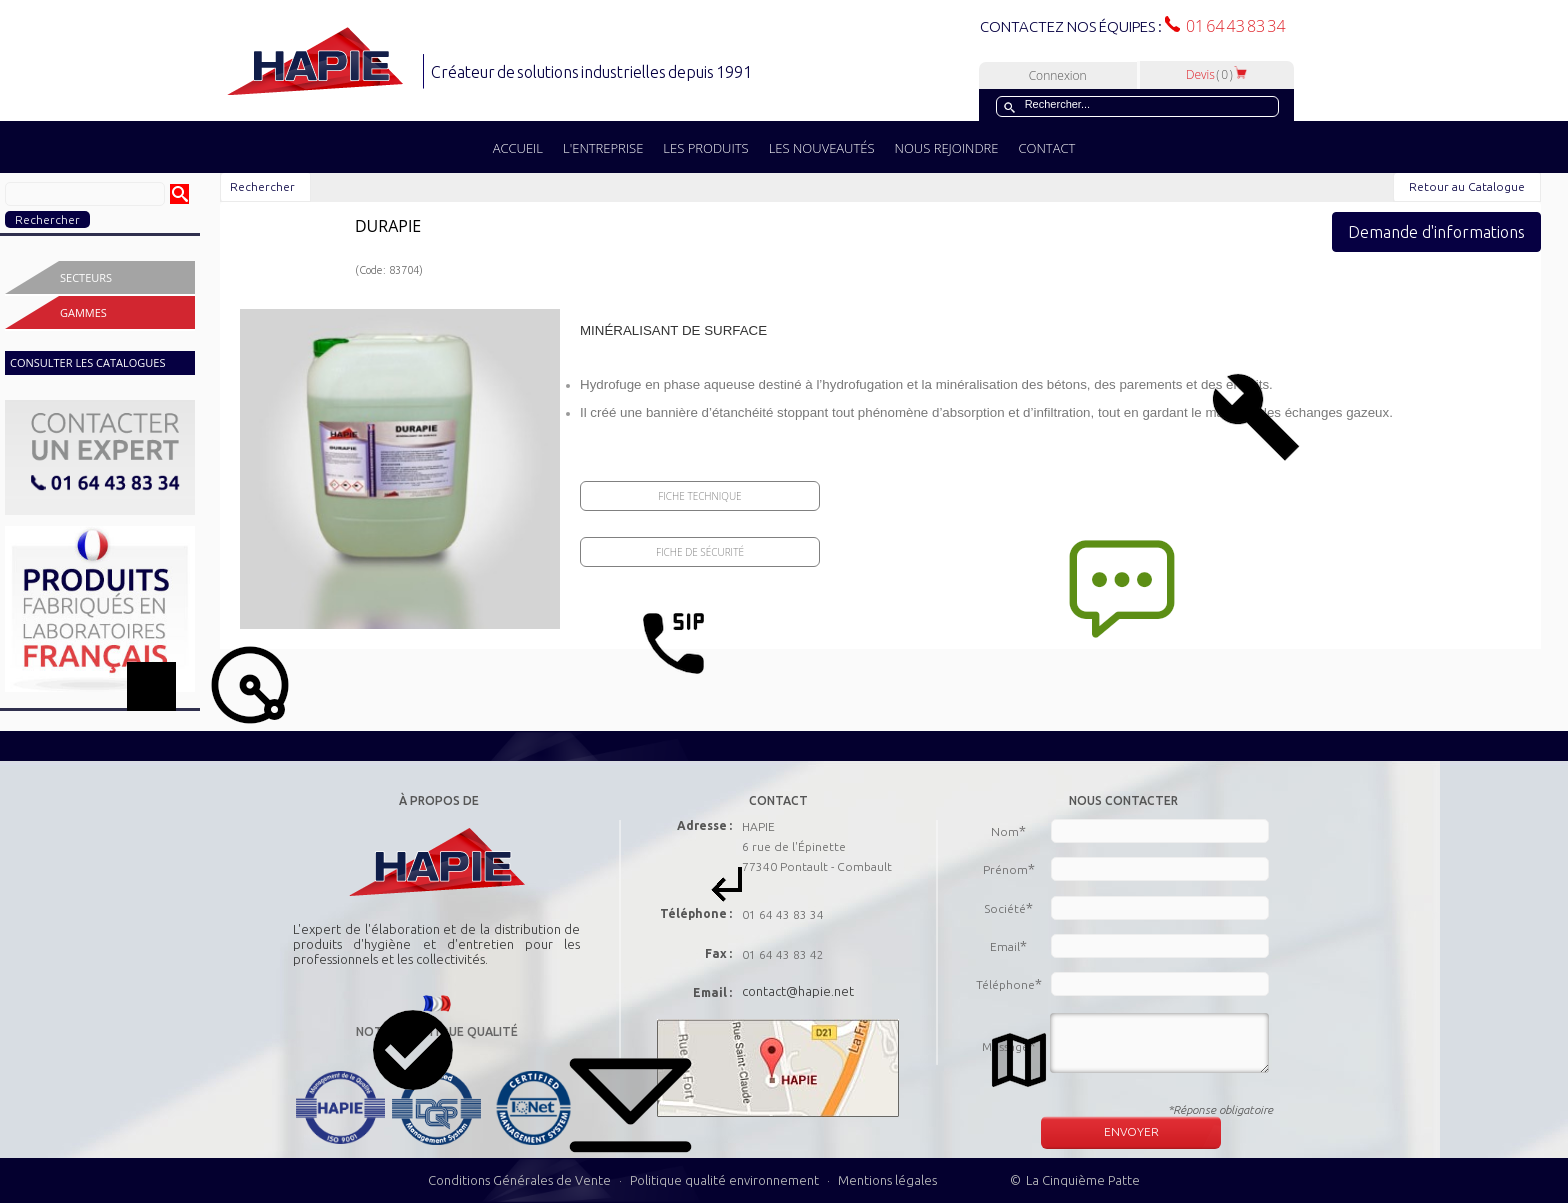  What do you see at coordinates (673, 643) in the screenshot?
I see `make a SIP (internet) phone call` at bounding box center [673, 643].